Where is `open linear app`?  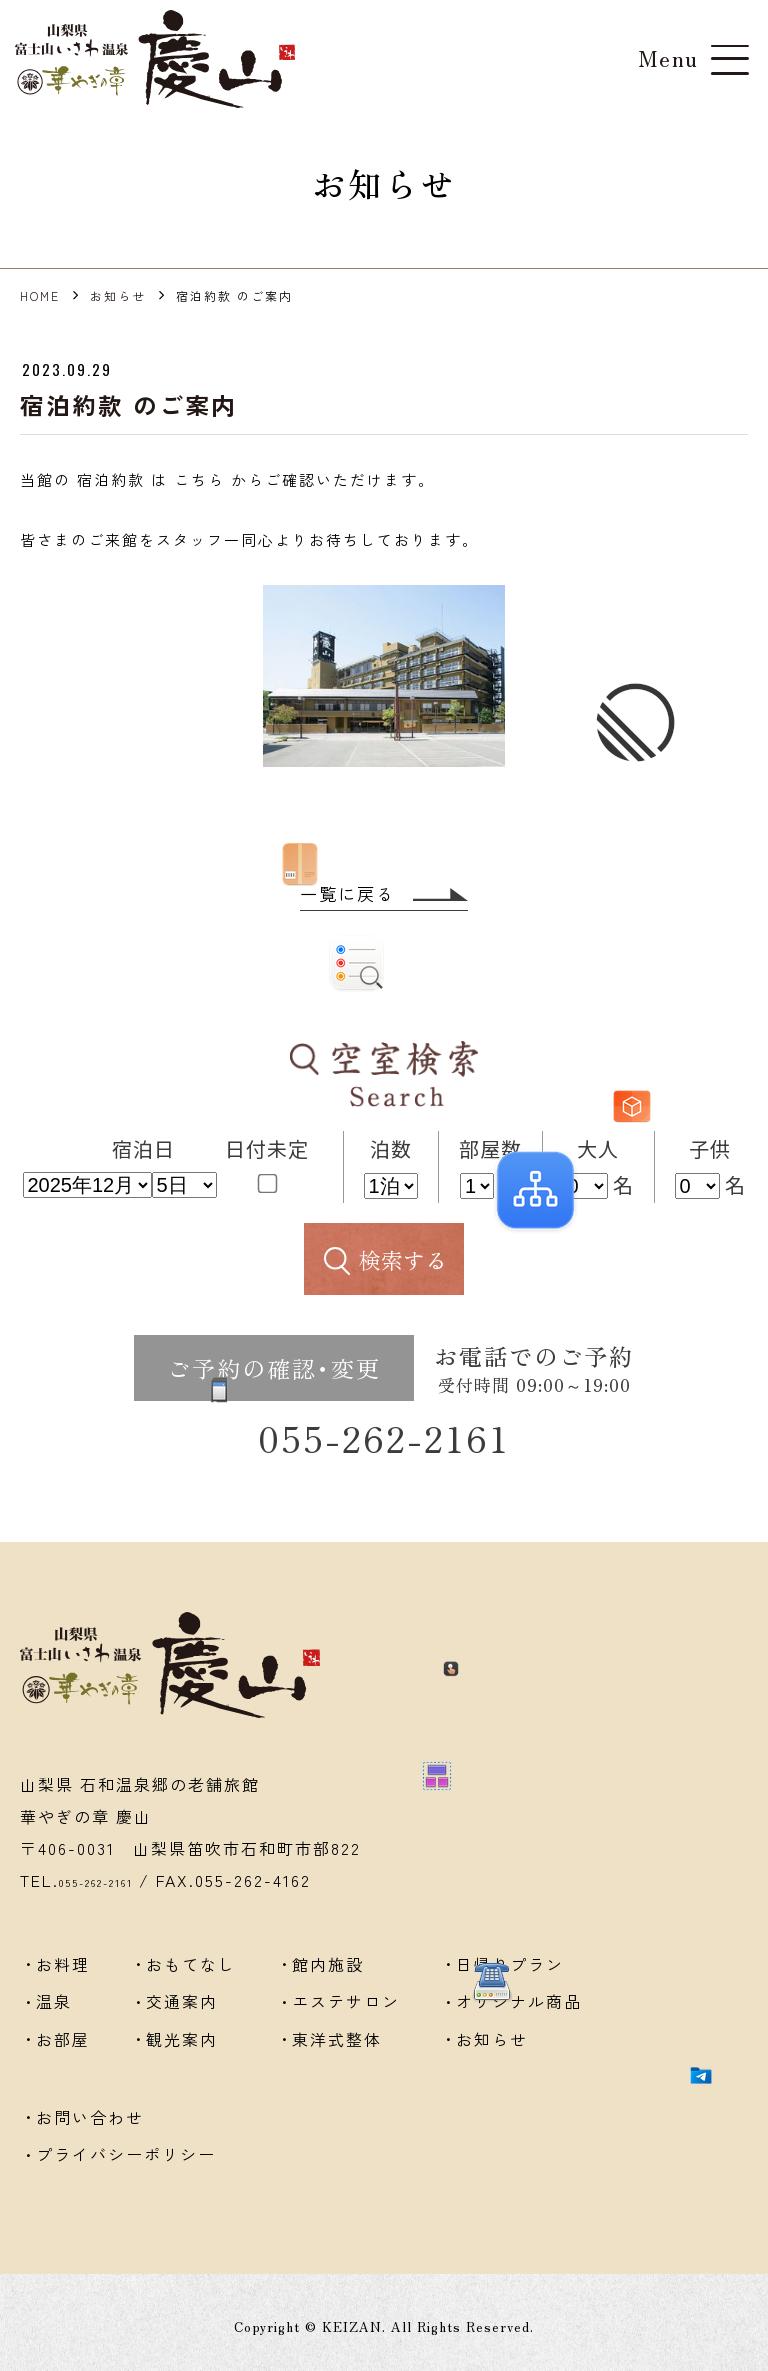 open linear app is located at coordinates (635, 722).